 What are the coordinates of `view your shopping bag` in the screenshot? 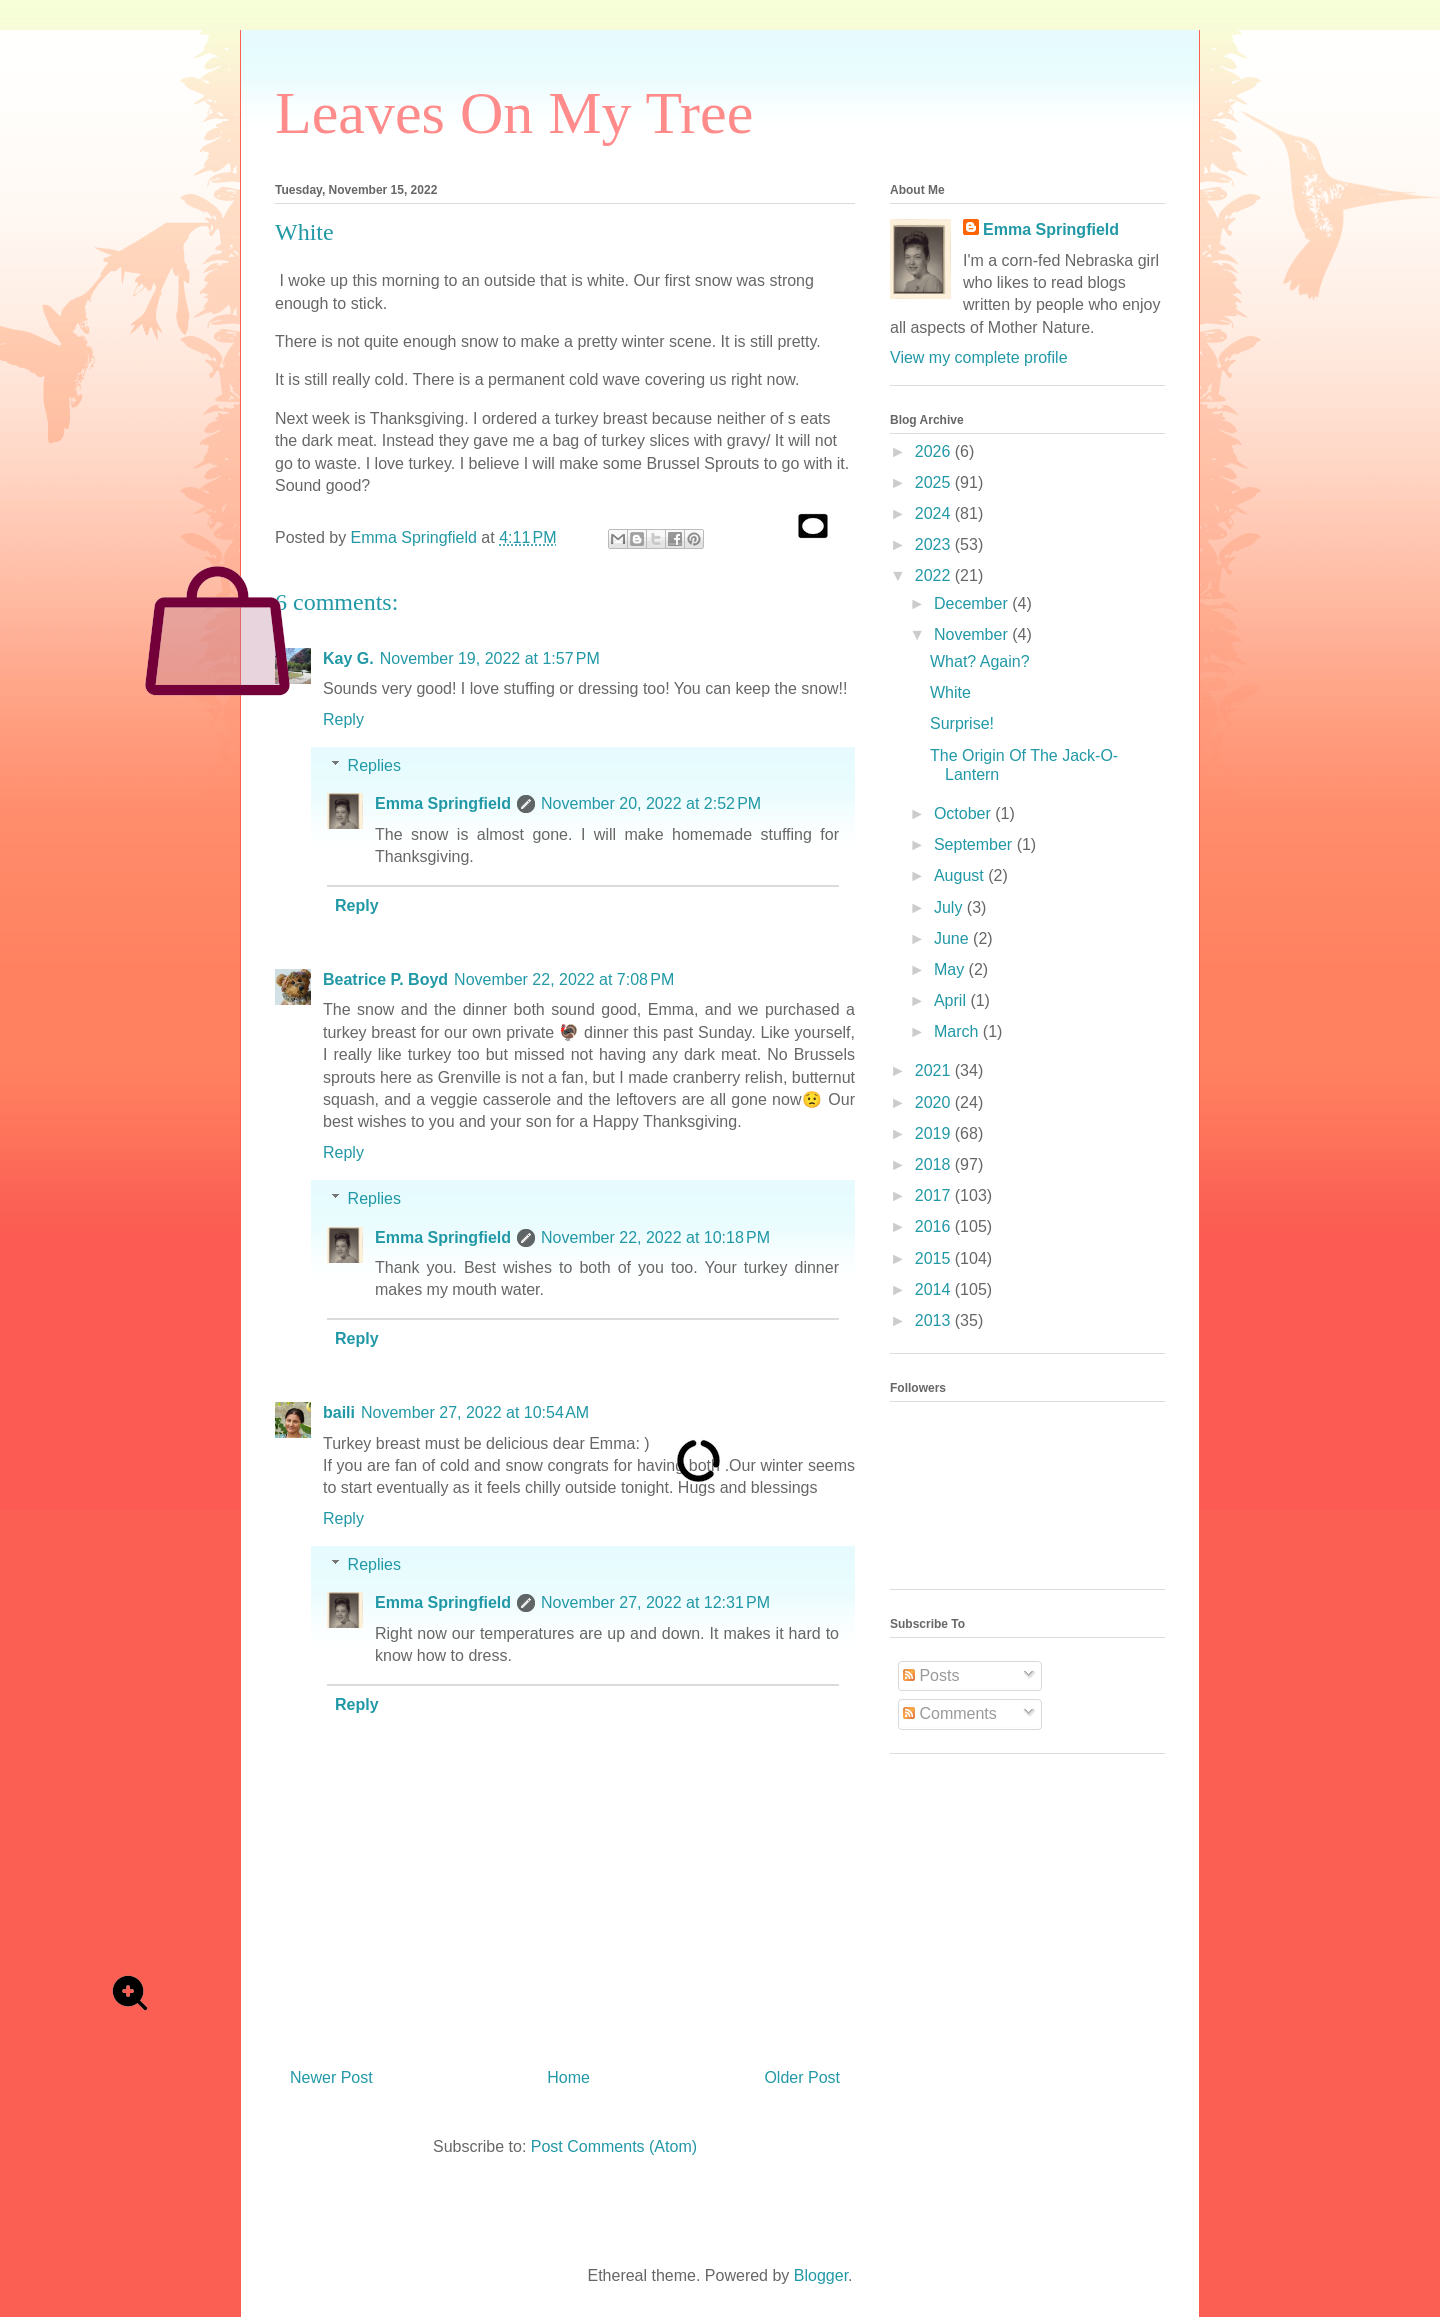 It's located at (217, 638).